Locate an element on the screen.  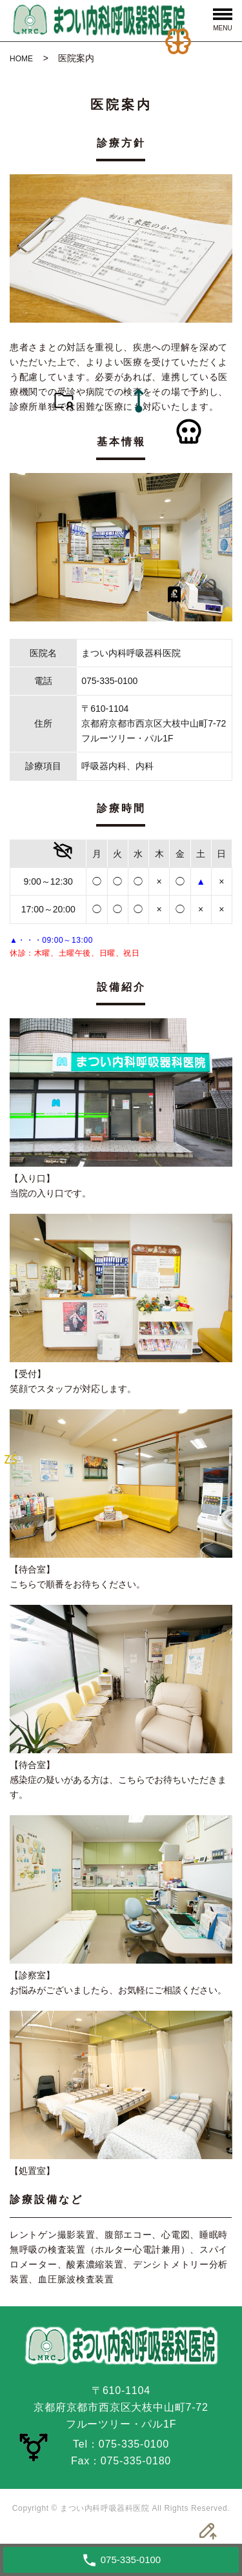
indicates dangerous or harmful content is located at coordinates (188, 431).